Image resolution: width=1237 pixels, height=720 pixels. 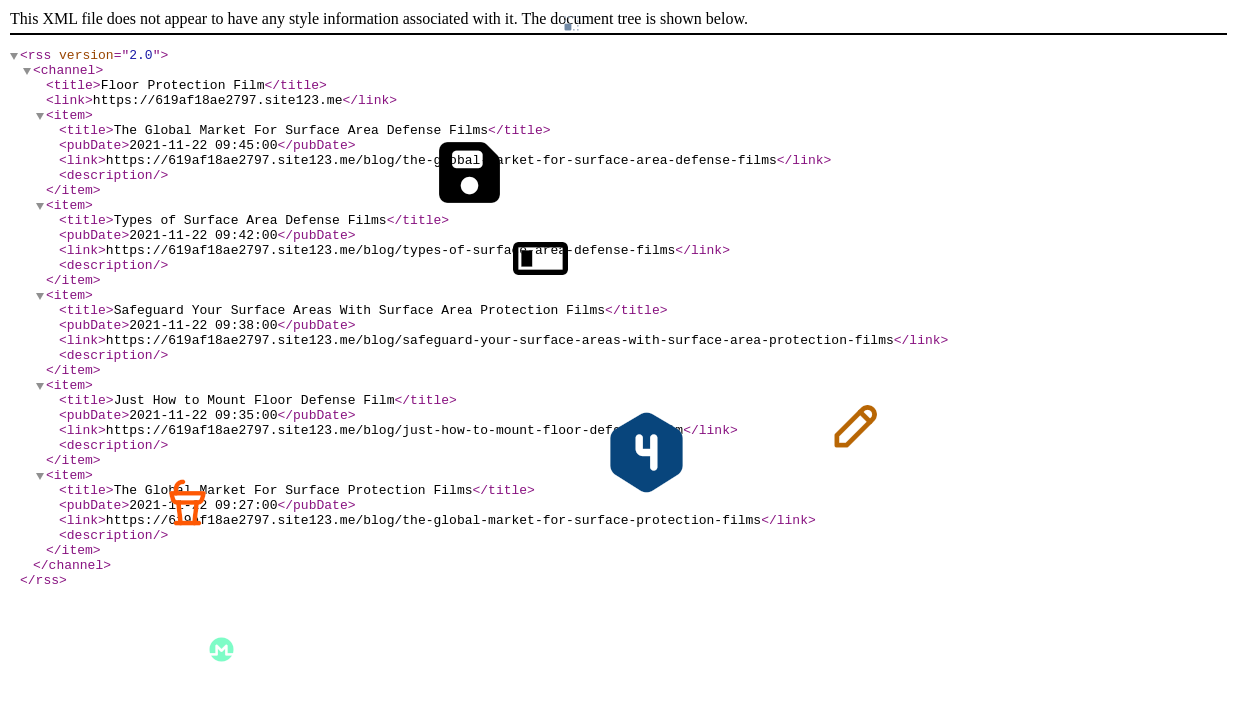 What do you see at coordinates (187, 502) in the screenshot?
I see `view speaker or presentation podium` at bounding box center [187, 502].